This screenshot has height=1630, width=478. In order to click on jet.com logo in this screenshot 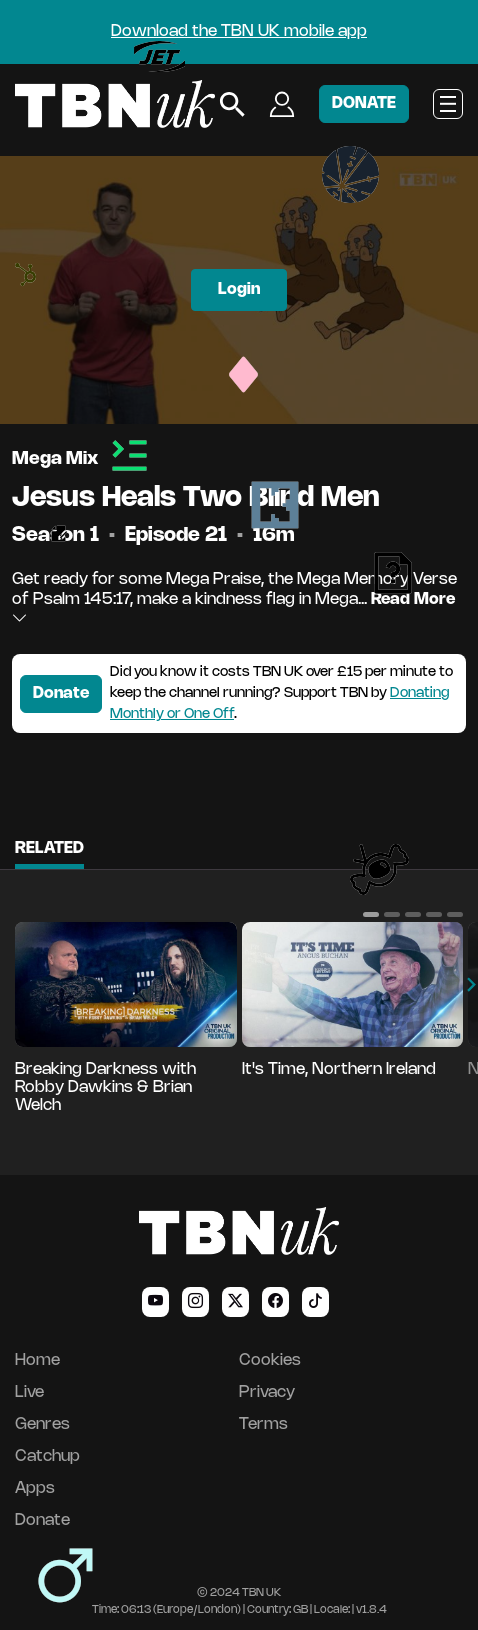, I will do `click(159, 56)`.